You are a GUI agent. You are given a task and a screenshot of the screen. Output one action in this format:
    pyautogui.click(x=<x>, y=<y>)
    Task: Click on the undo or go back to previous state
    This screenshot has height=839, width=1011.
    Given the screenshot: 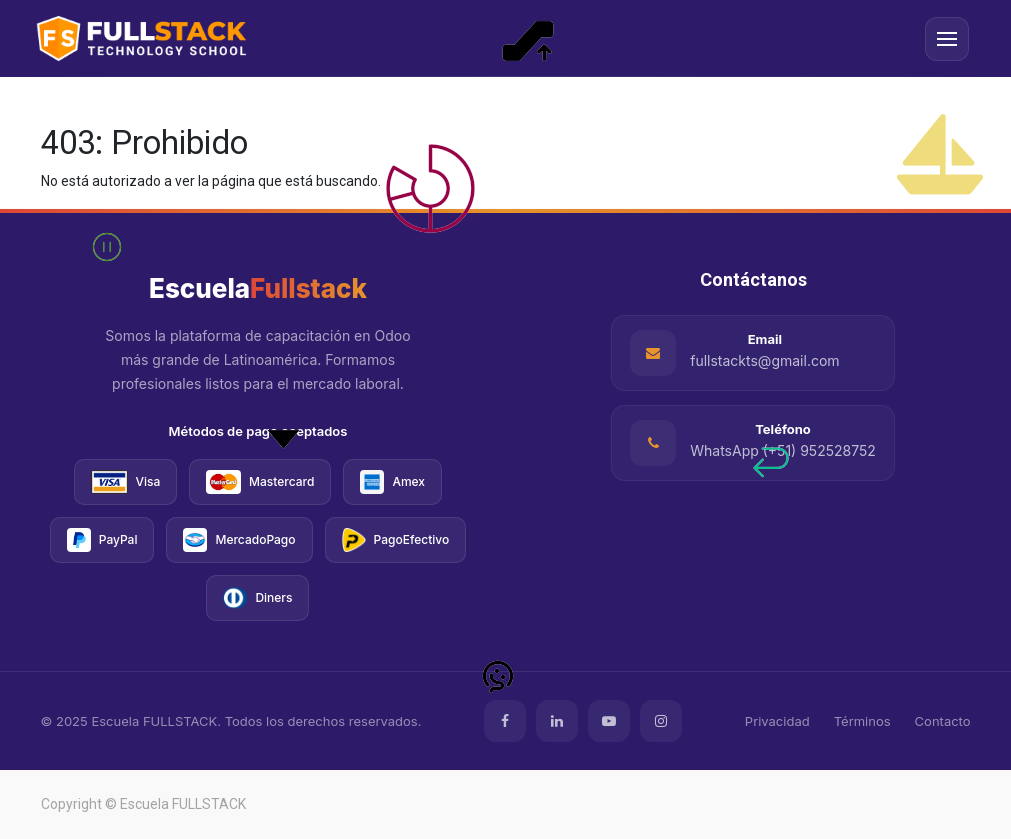 What is the action you would take?
    pyautogui.click(x=771, y=461)
    